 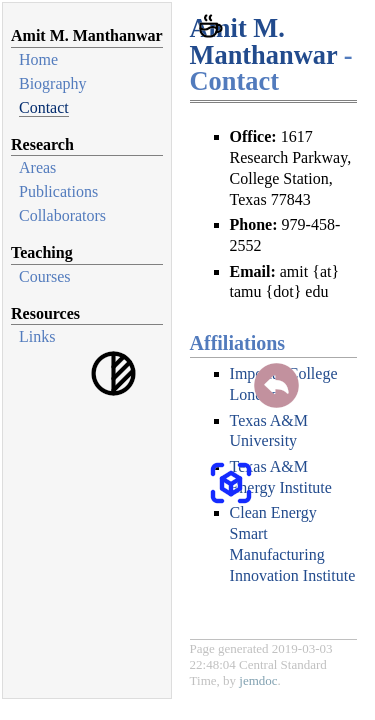 What do you see at coordinates (211, 26) in the screenshot?
I see `find nearby coffee shops` at bounding box center [211, 26].